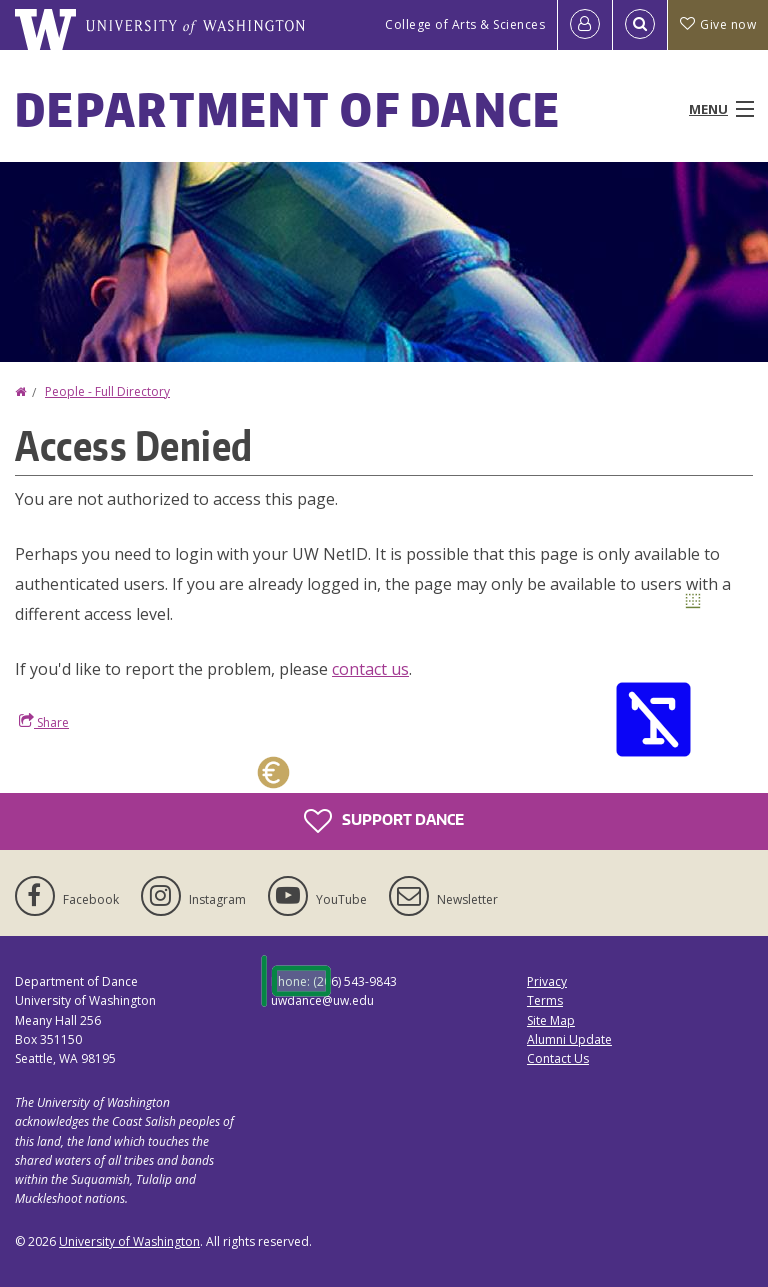 This screenshot has height=1287, width=768. I want to click on disable text formatting, so click(653, 719).